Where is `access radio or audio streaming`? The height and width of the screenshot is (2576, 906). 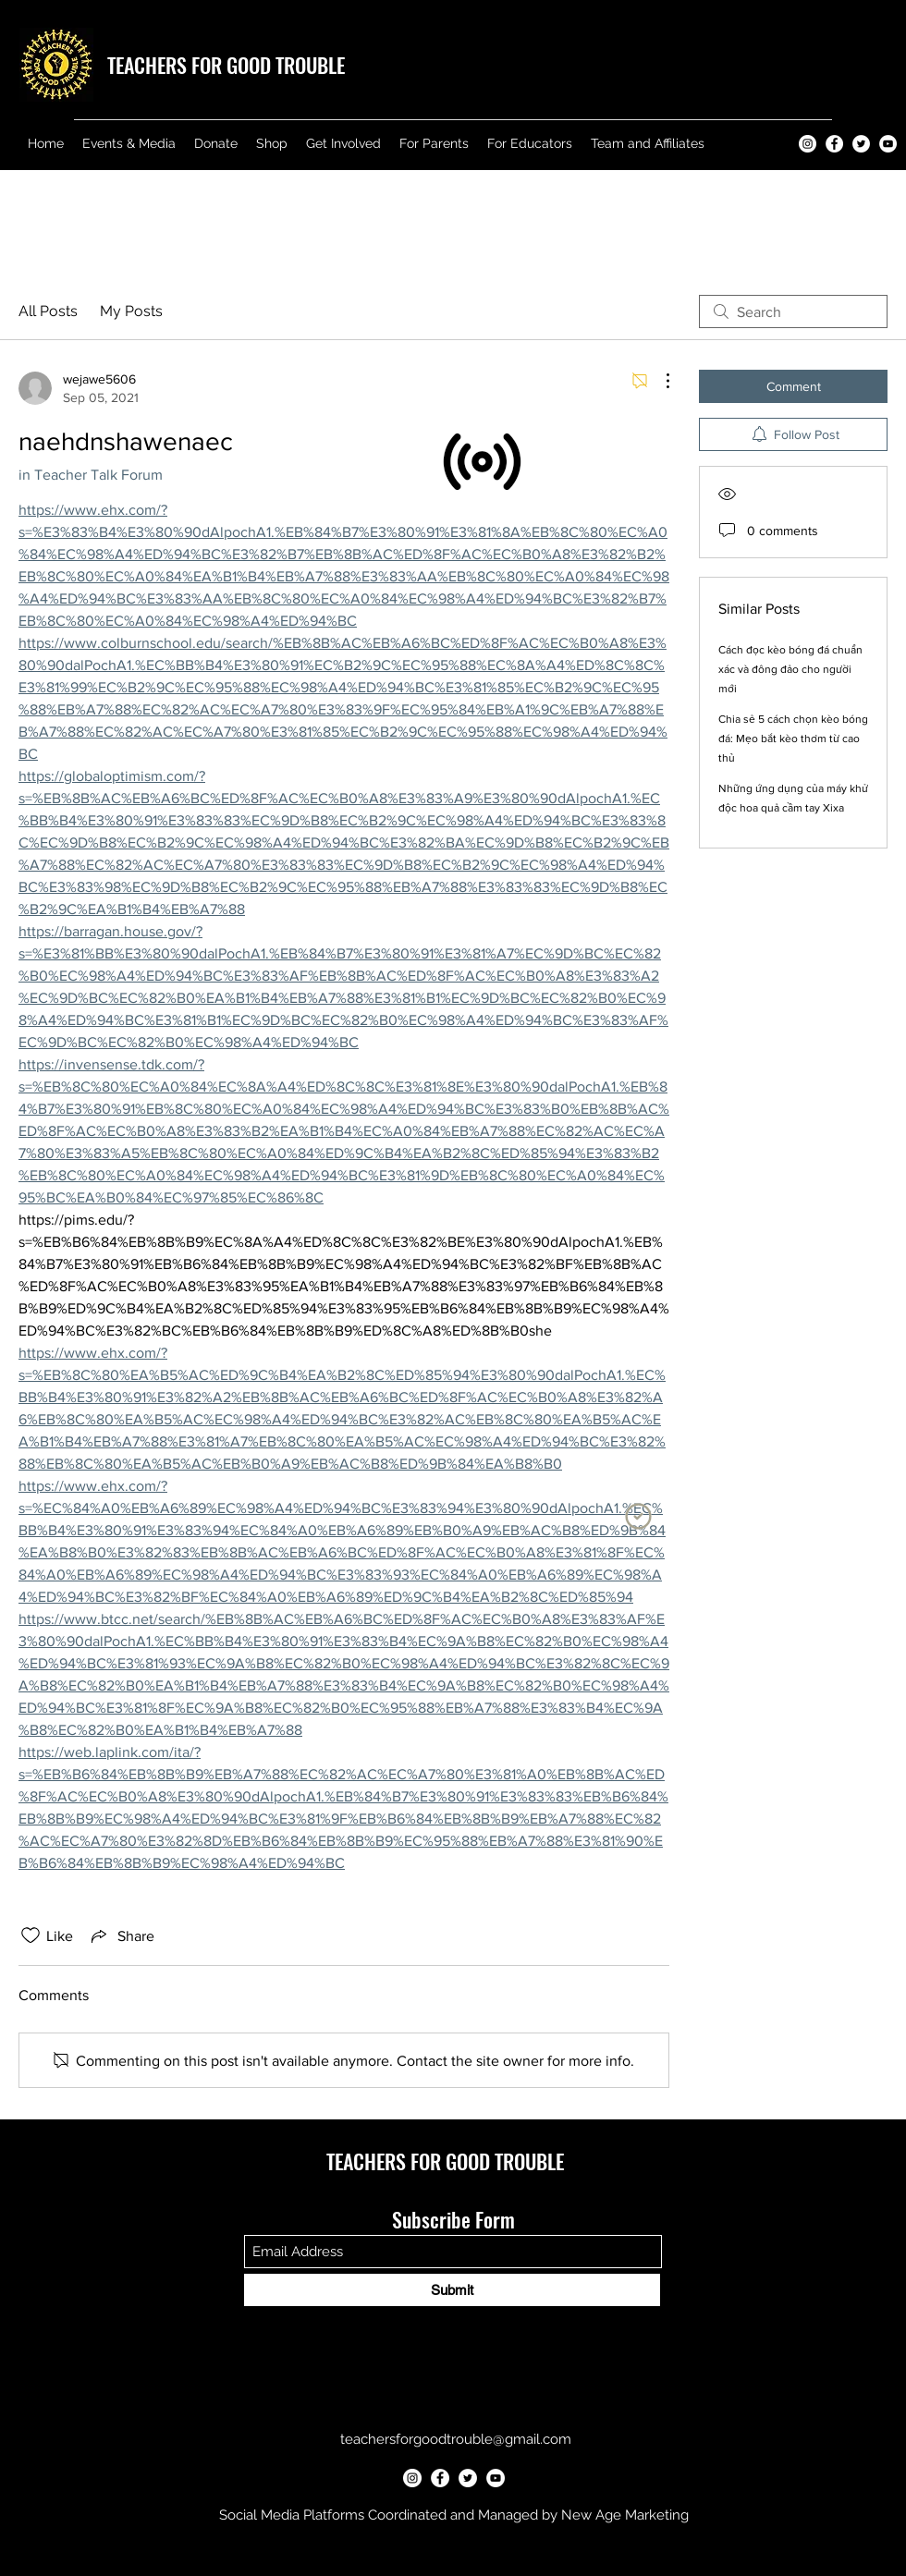
access radio or audio streaming is located at coordinates (482, 461).